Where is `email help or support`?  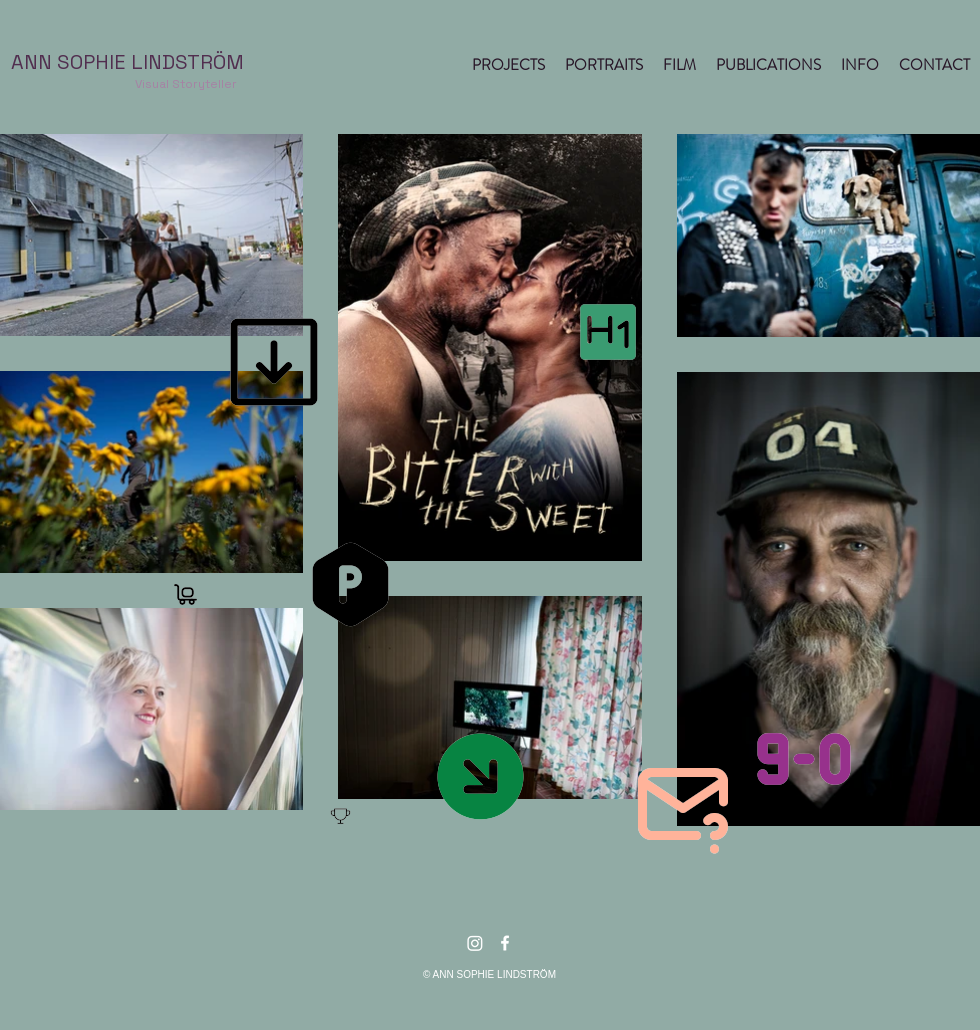 email help or support is located at coordinates (683, 804).